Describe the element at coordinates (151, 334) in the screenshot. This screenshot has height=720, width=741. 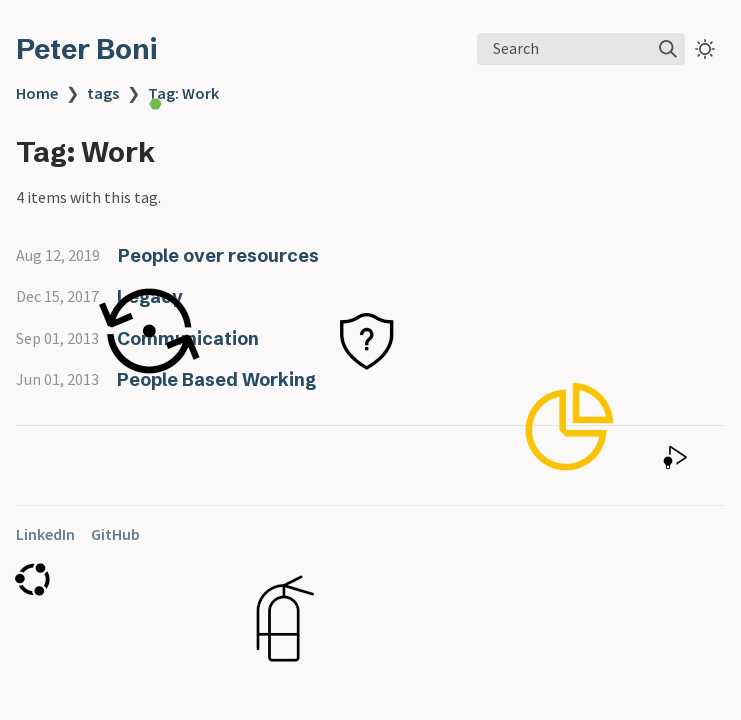
I see `reopen a previously closed issue` at that location.